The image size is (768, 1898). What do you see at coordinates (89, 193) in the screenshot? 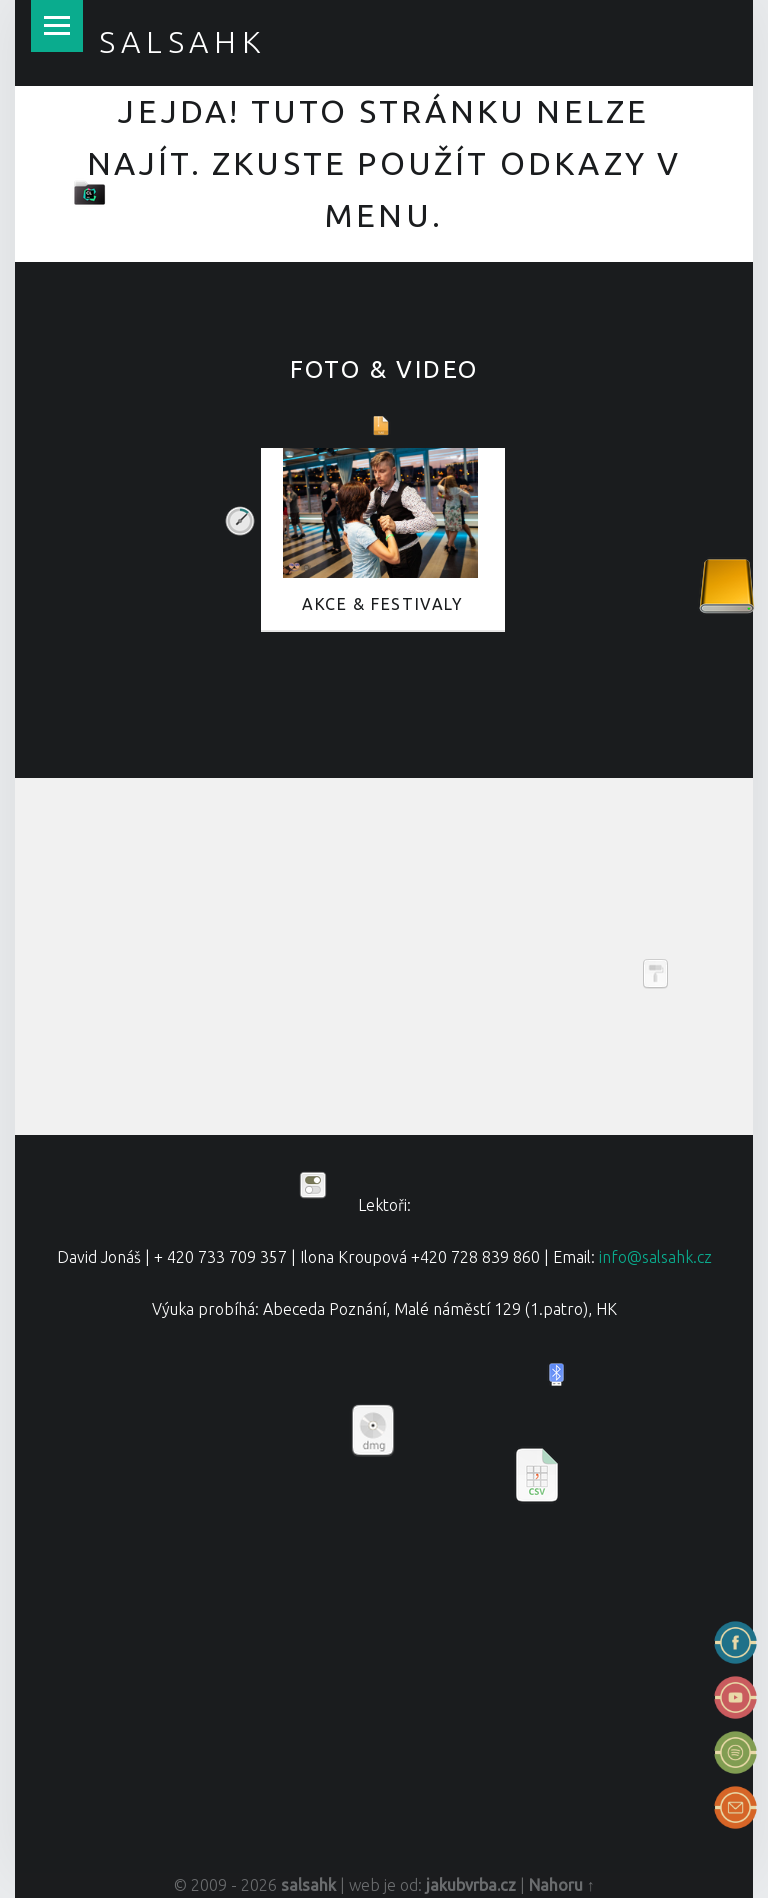
I see `open CLion project folder` at bounding box center [89, 193].